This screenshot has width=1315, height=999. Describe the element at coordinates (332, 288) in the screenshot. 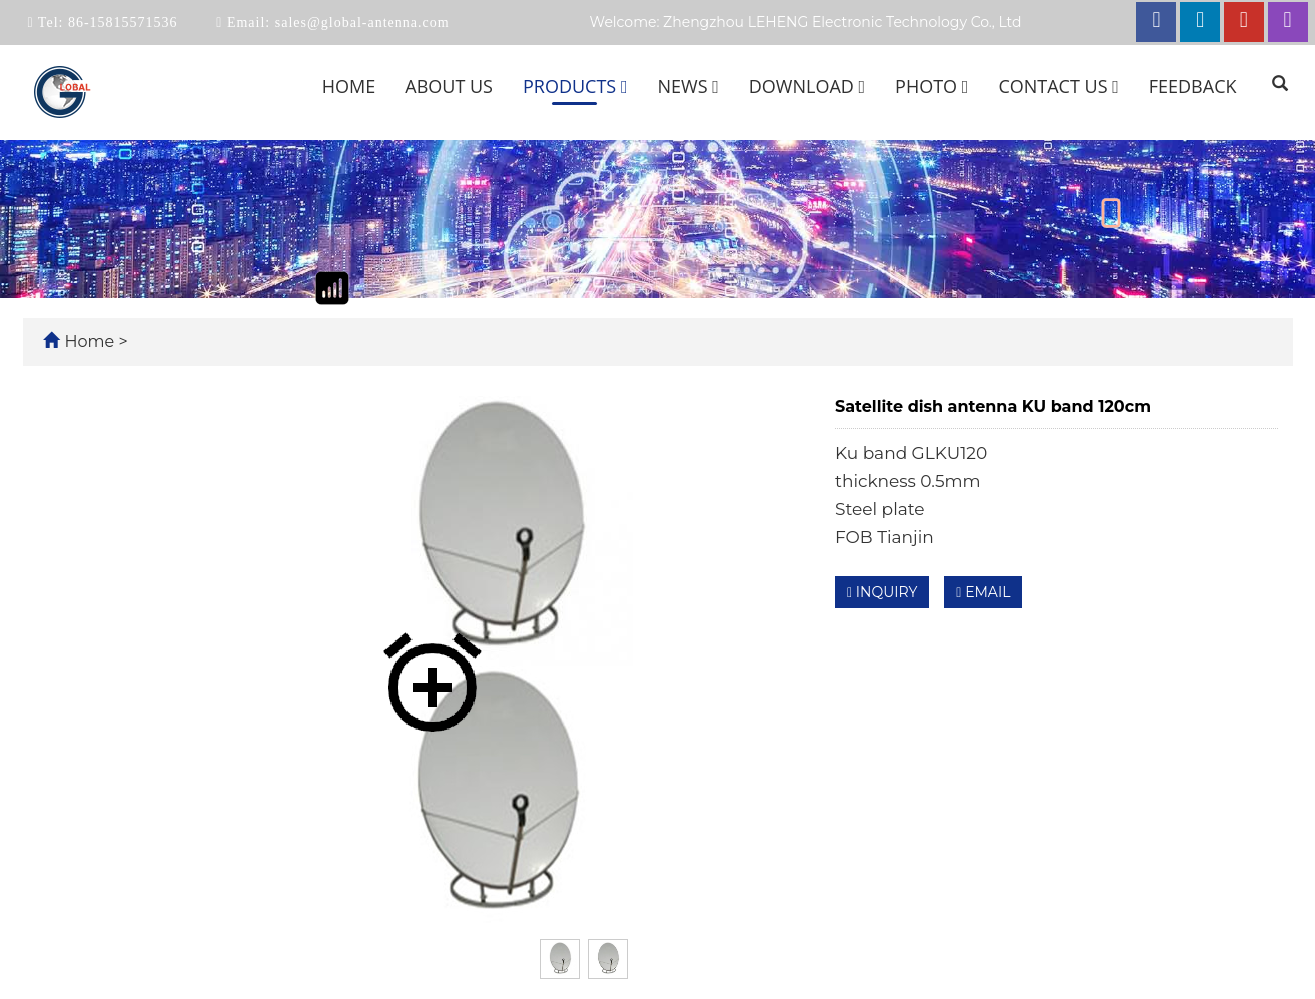

I see `view analytics dashboard` at that location.